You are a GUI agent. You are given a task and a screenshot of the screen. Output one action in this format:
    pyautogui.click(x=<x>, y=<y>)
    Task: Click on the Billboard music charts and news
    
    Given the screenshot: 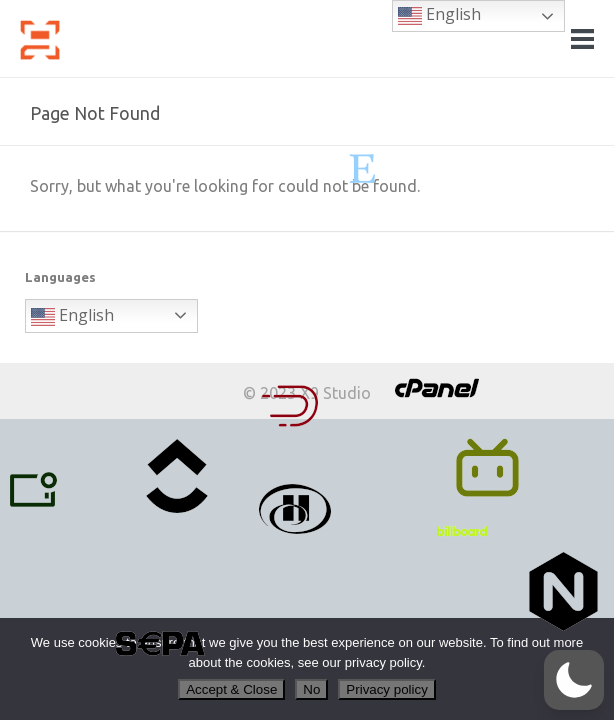 What is the action you would take?
    pyautogui.click(x=462, y=531)
    